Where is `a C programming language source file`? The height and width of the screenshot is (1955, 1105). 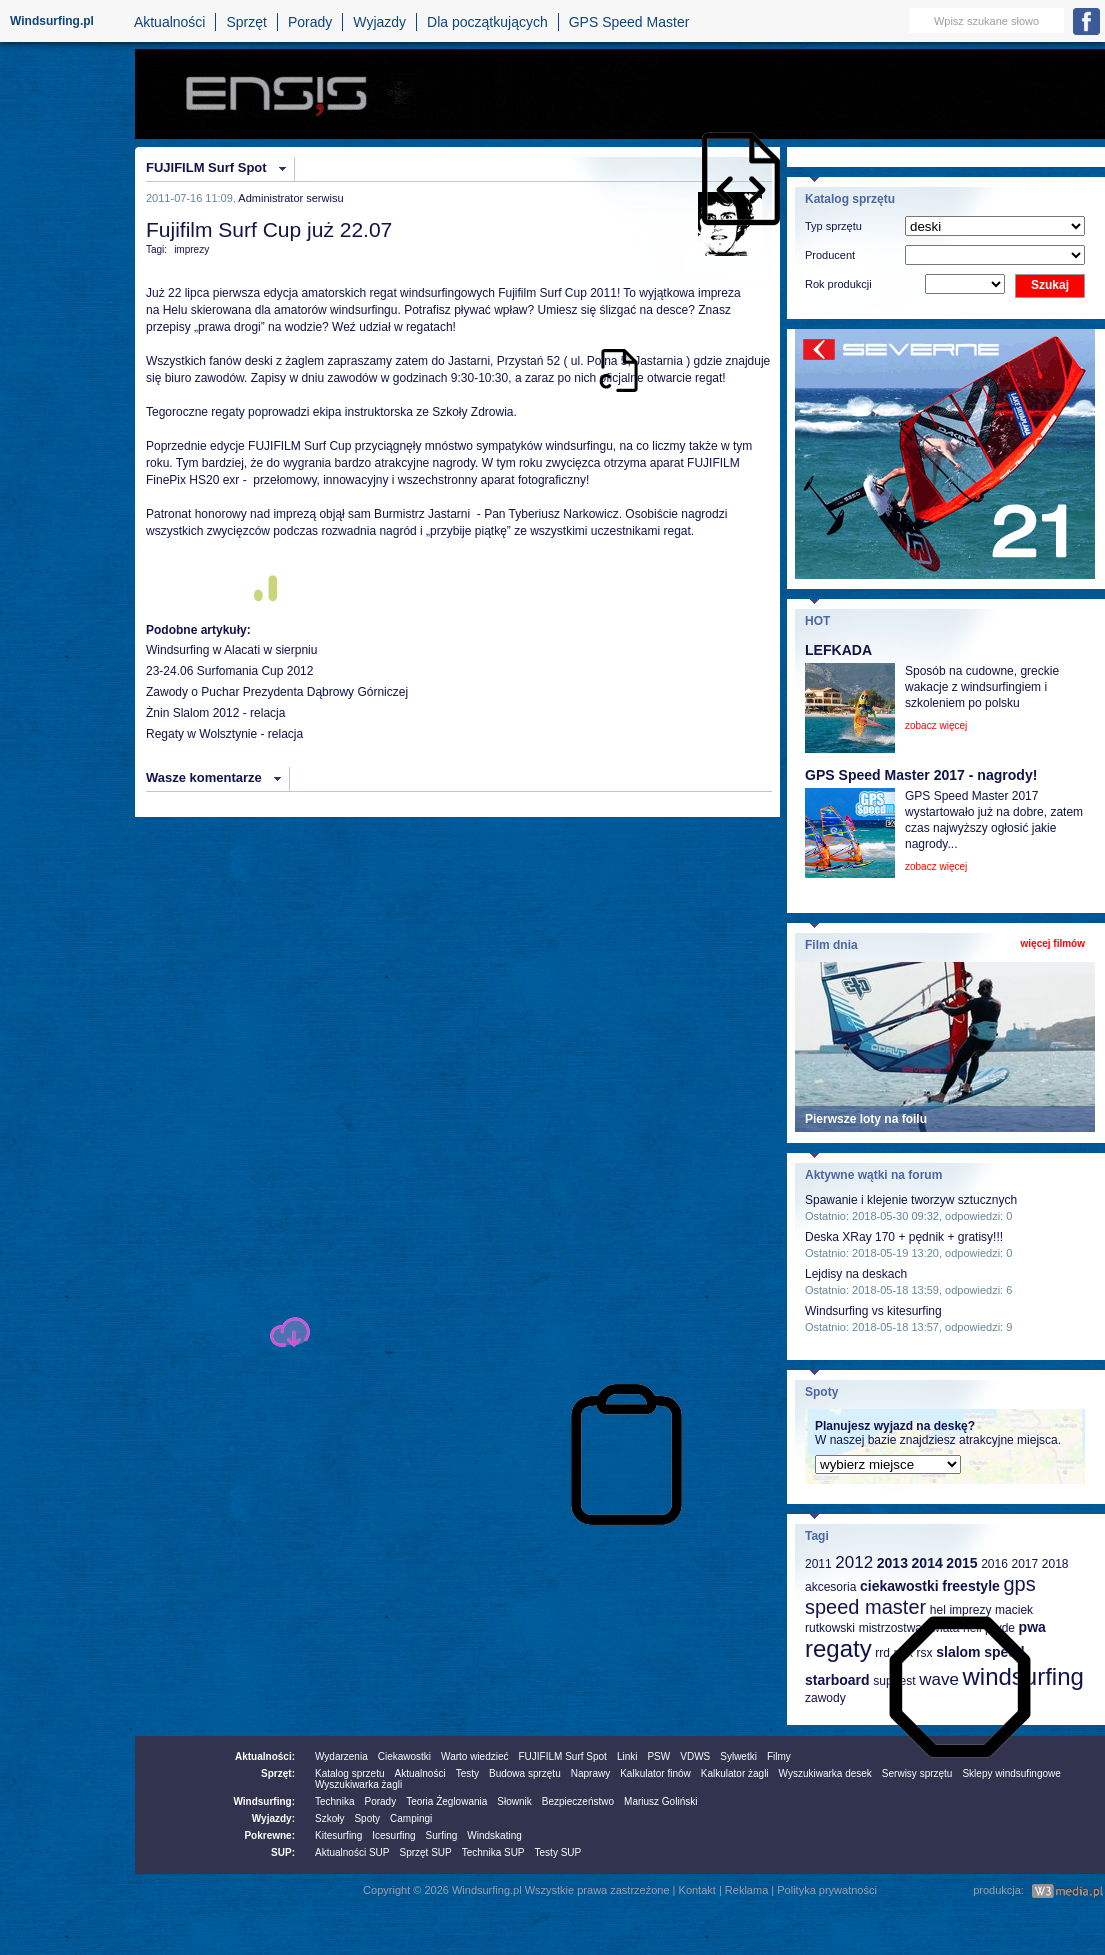
a C programming language source file is located at coordinates (619, 370).